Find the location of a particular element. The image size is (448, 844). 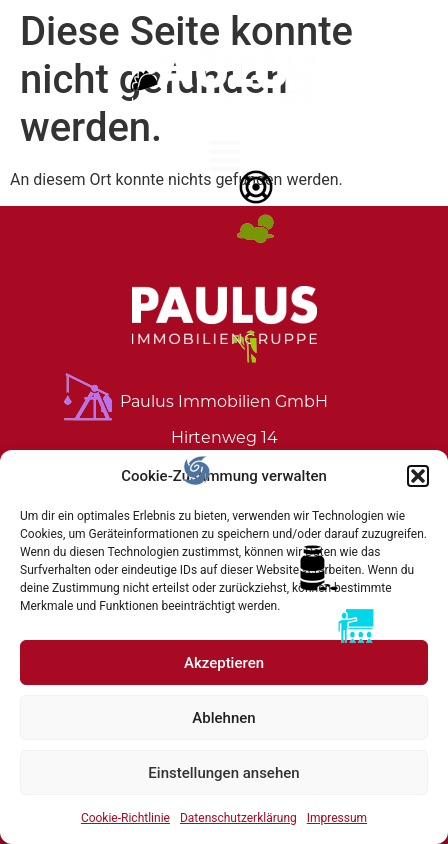

access teaching or instructor tools is located at coordinates (356, 625).